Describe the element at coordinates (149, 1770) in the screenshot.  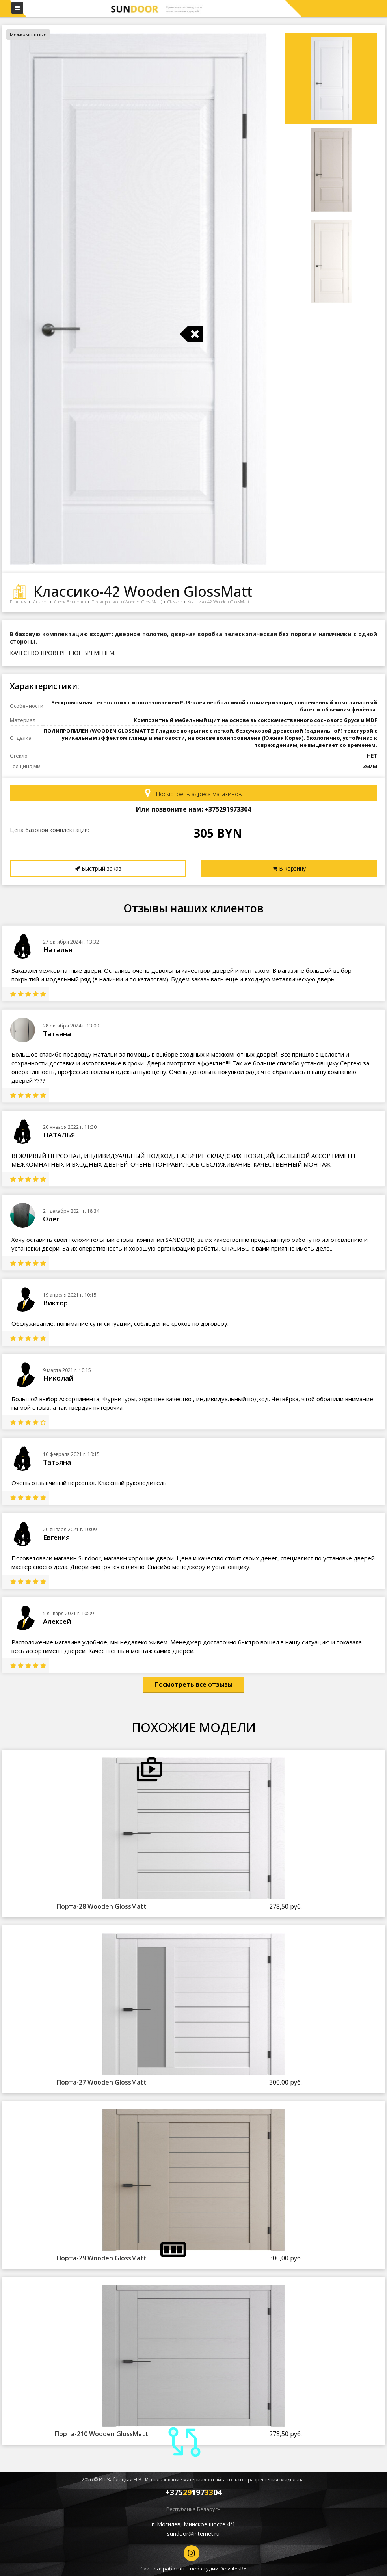
I see `view purchased media or content` at that location.